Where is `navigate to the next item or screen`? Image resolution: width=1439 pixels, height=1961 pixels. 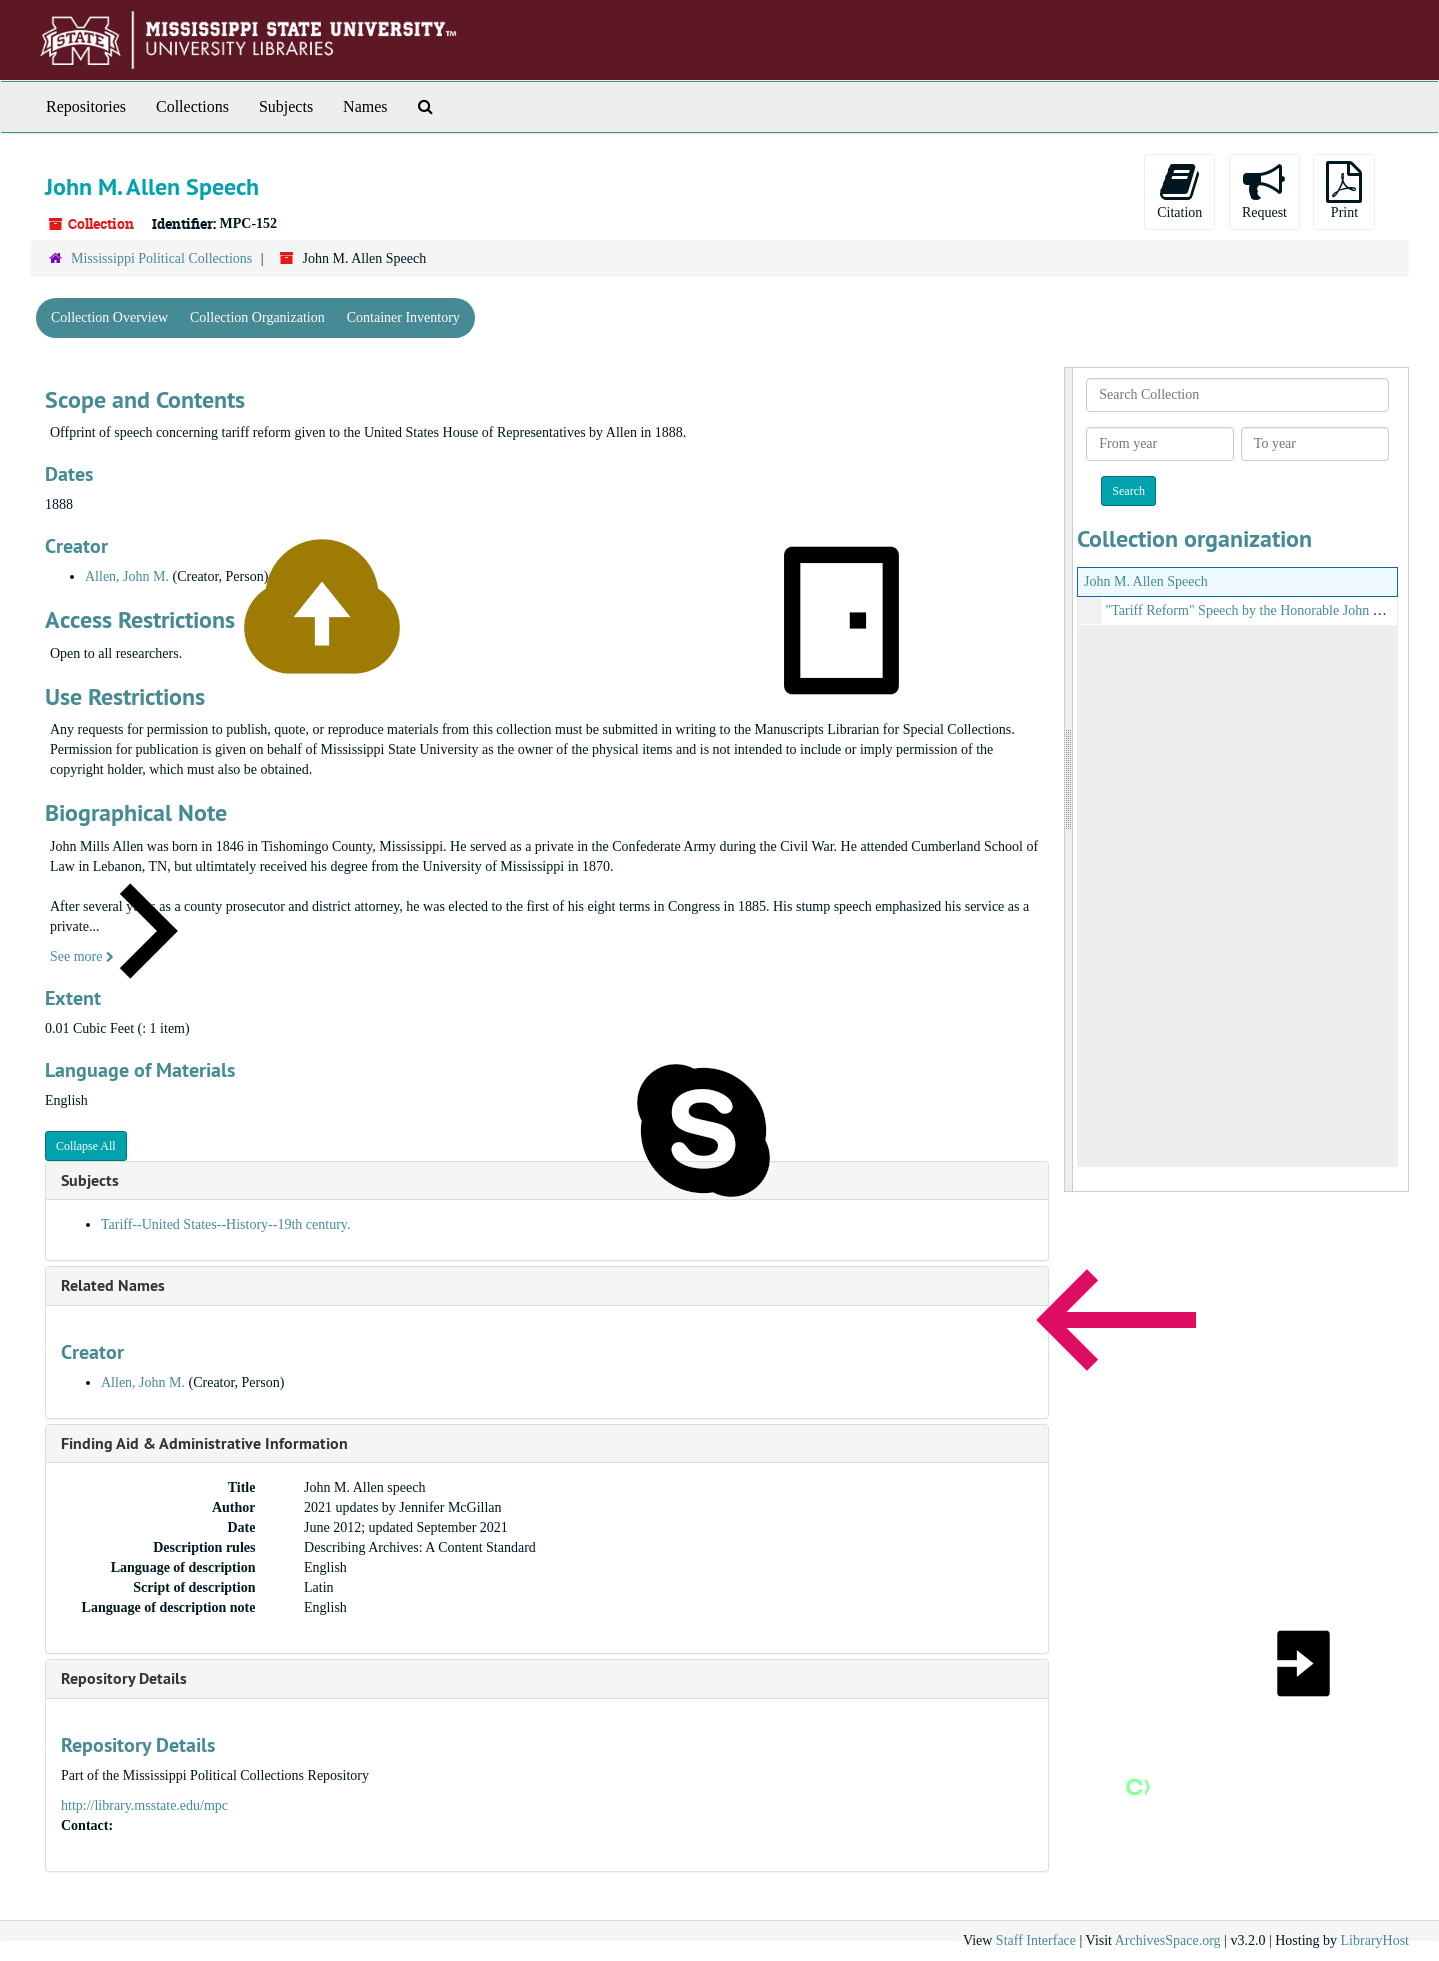
navigate to the next item or screen is located at coordinates (148, 931).